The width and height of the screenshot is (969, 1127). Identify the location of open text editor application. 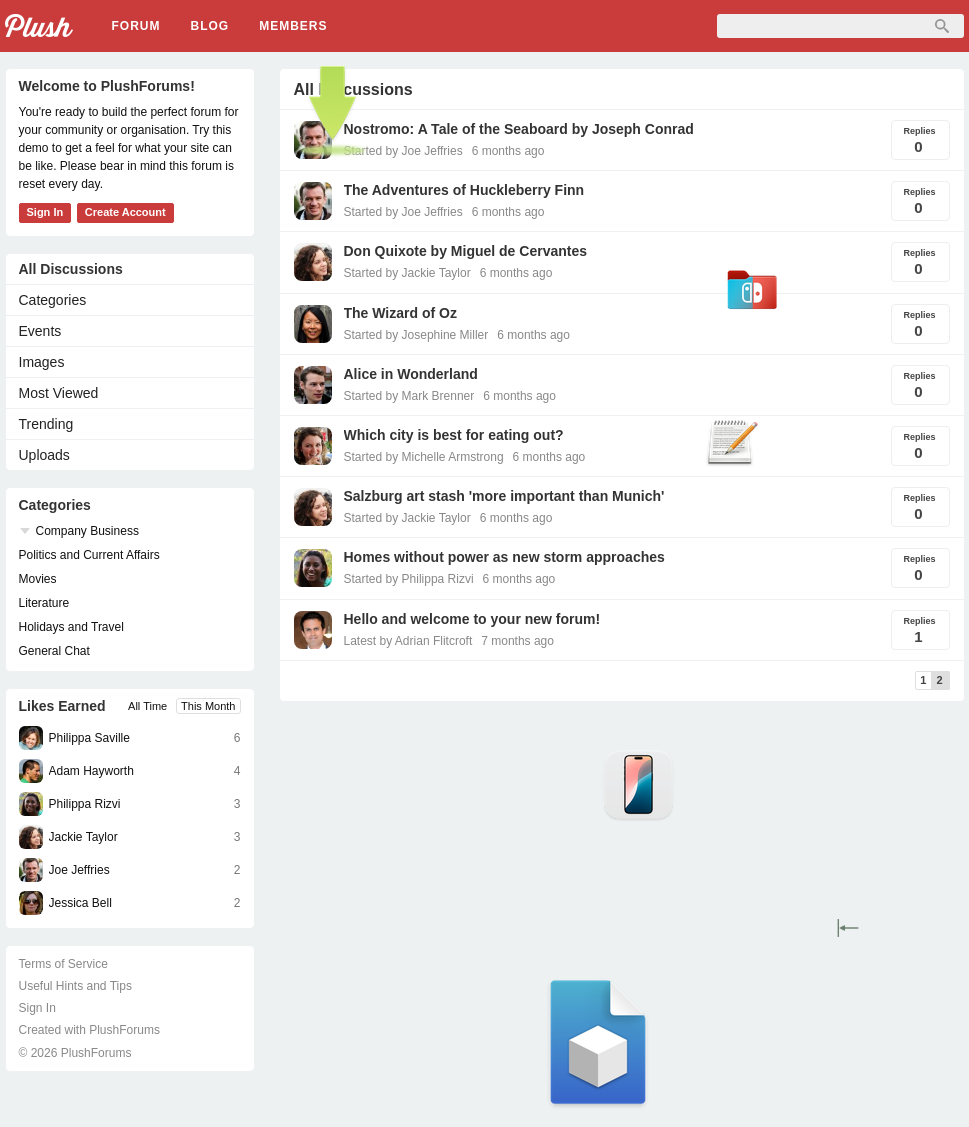
(731, 440).